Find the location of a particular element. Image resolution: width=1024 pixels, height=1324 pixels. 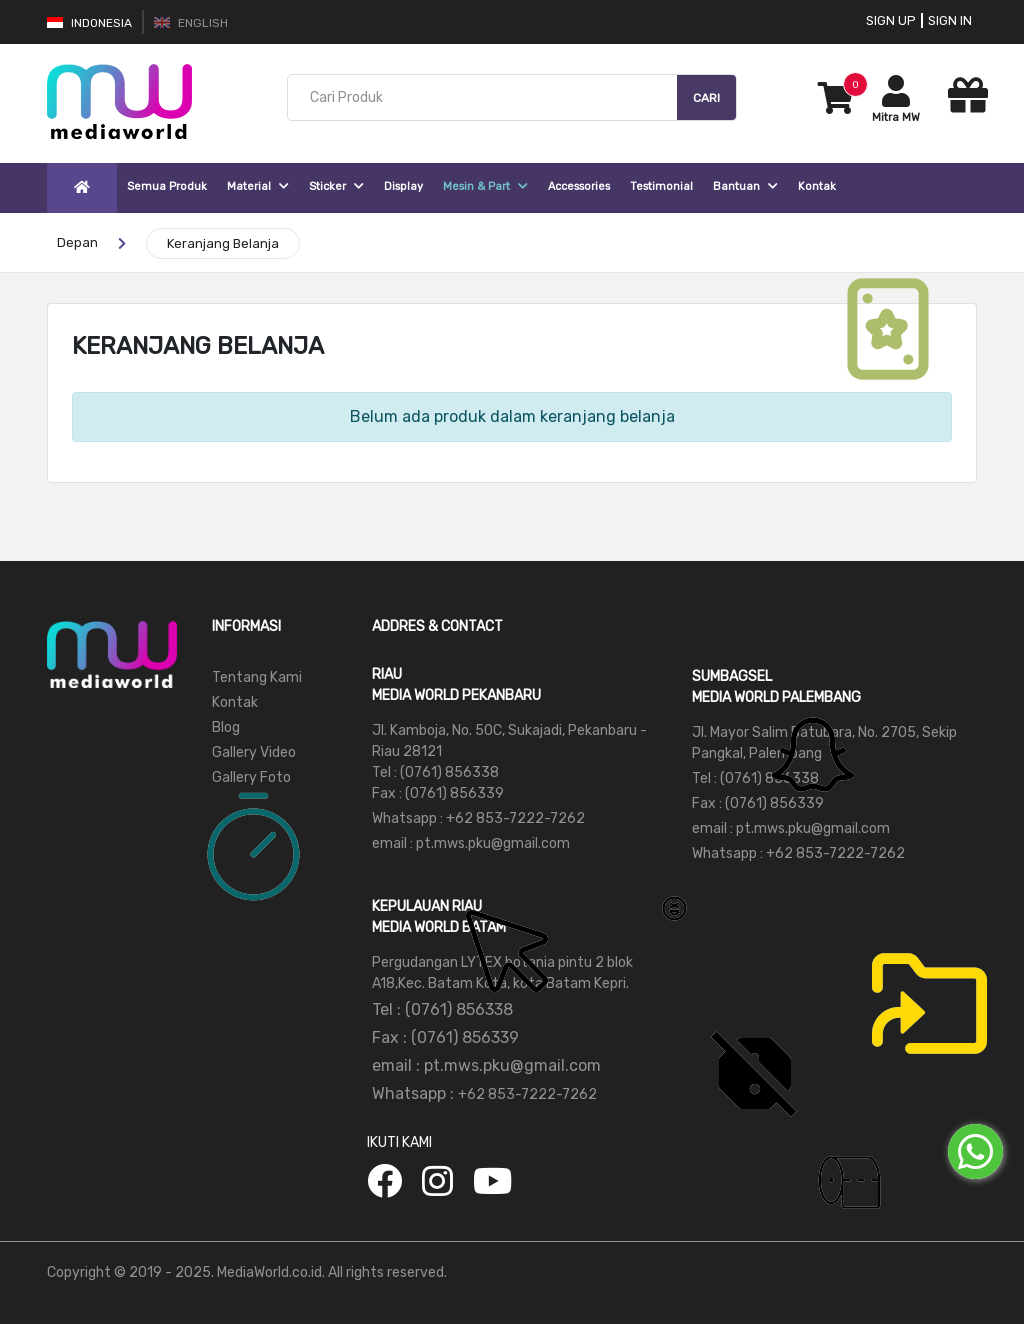

disable or turn off reporting is located at coordinates (755, 1073).